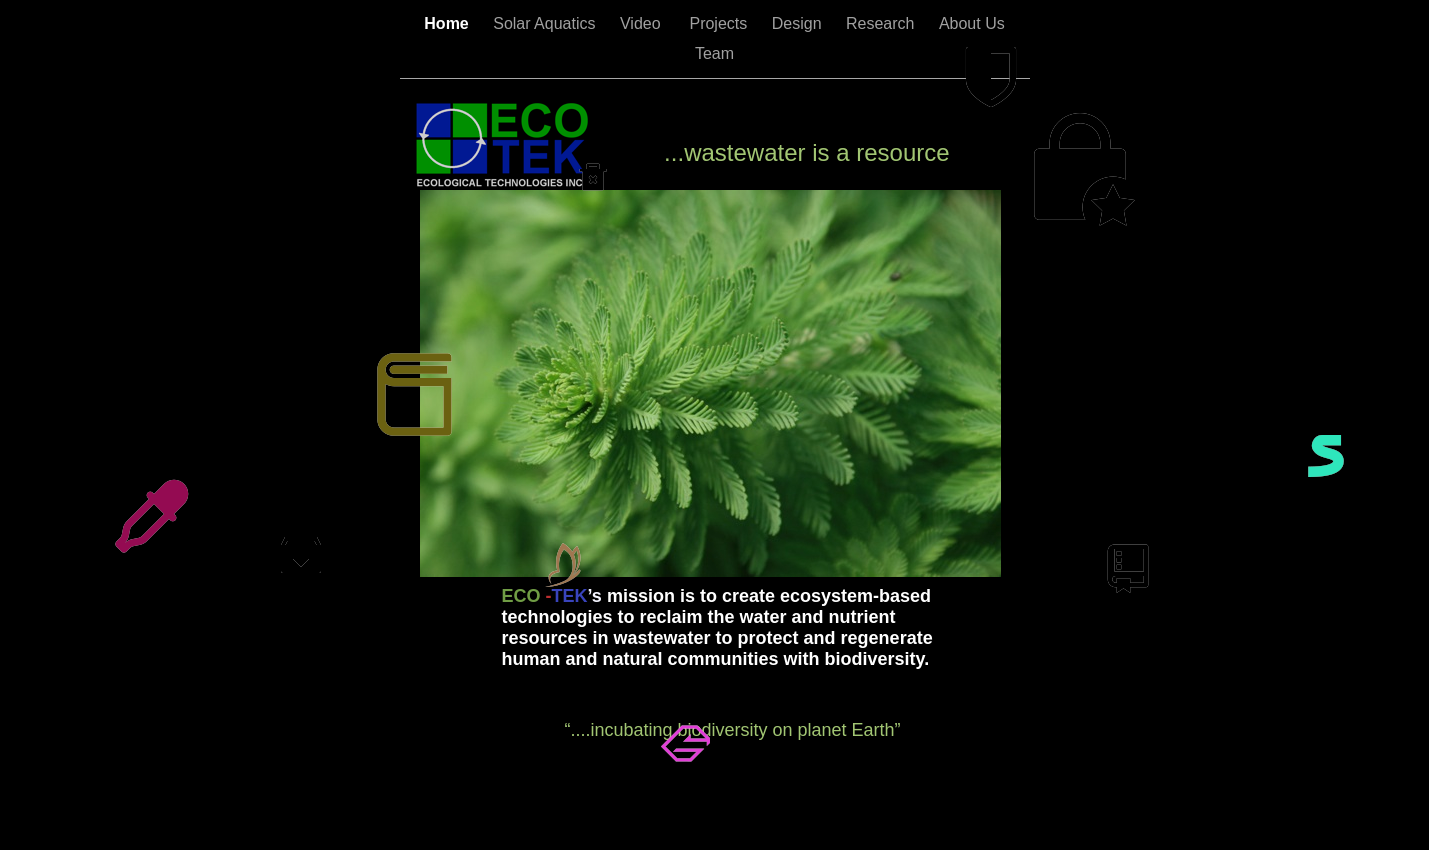  Describe the element at coordinates (685, 743) in the screenshot. I see `garuda linux operating system logo` at that location.